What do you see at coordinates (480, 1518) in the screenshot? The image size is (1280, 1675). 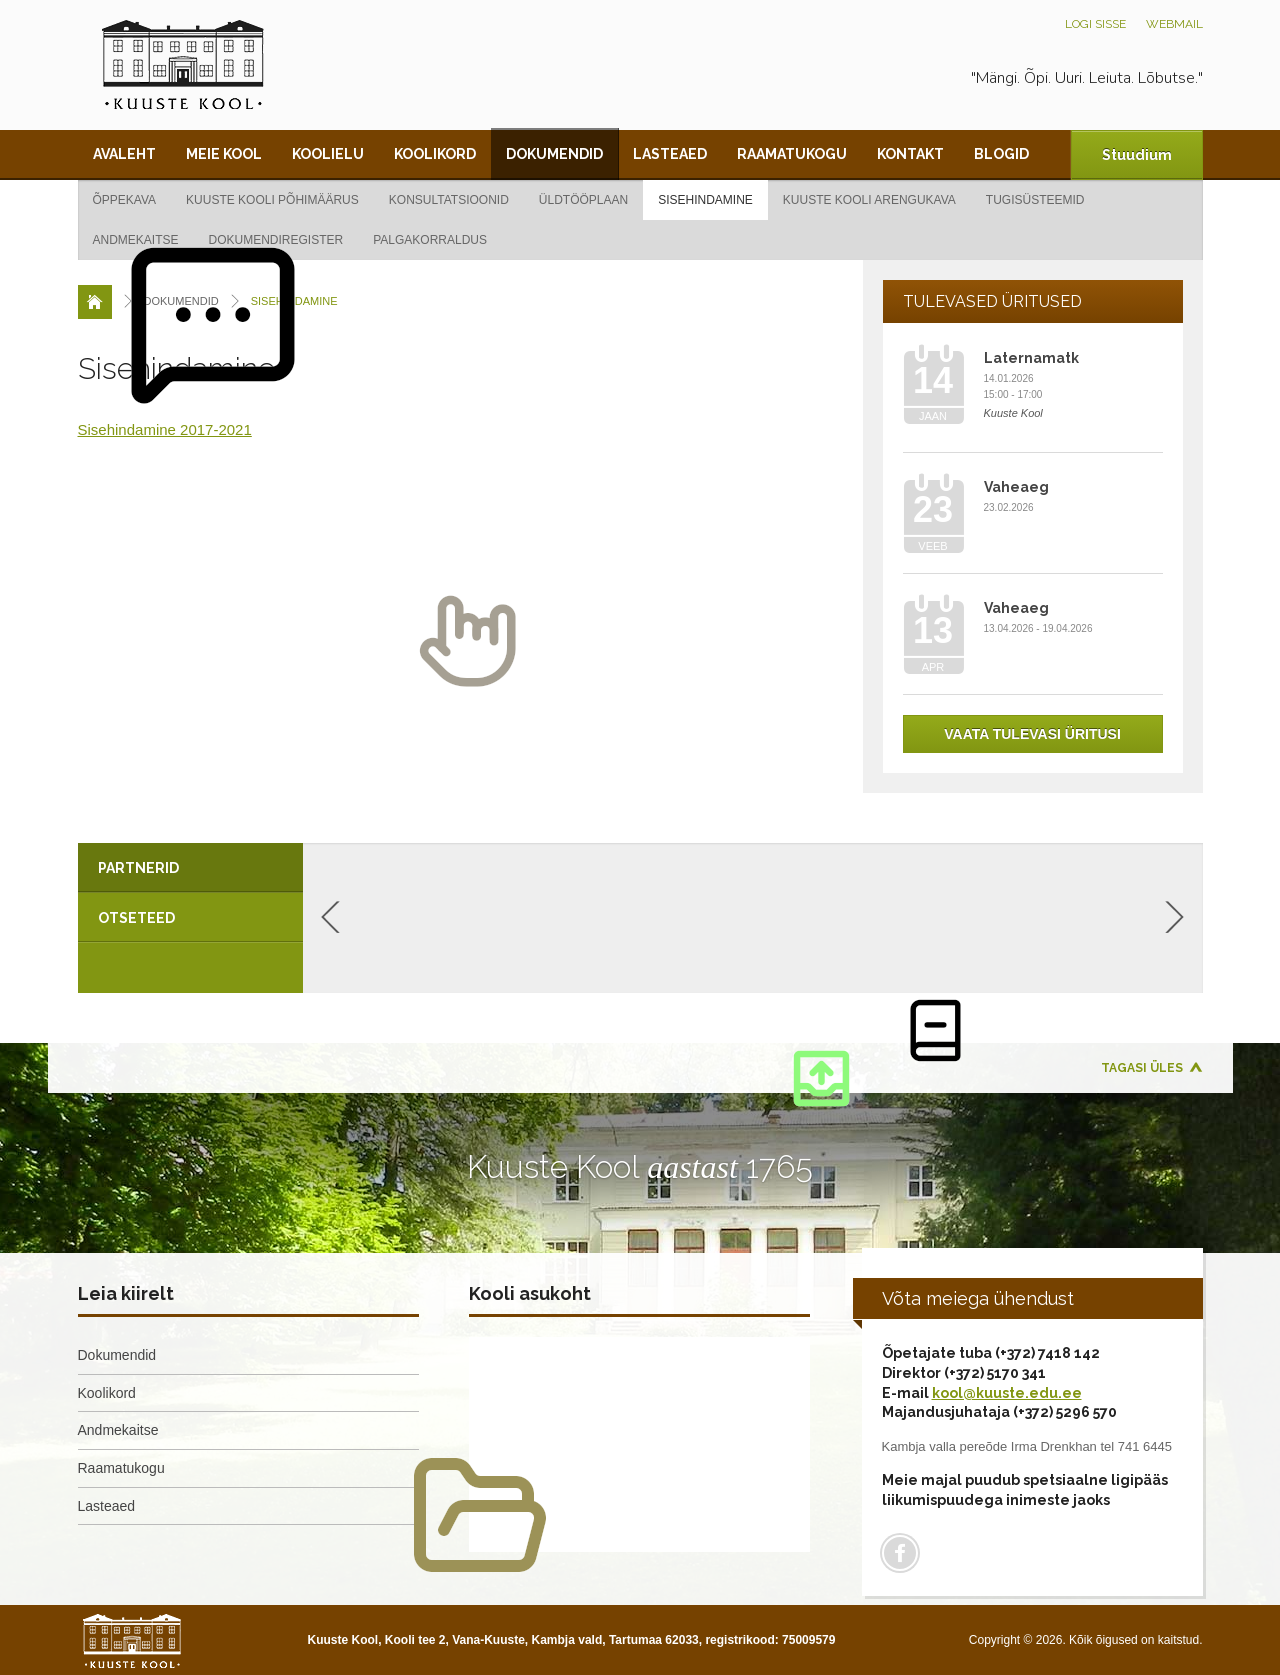 I see `open folder to view contents` at bounding box center [480, 1518].